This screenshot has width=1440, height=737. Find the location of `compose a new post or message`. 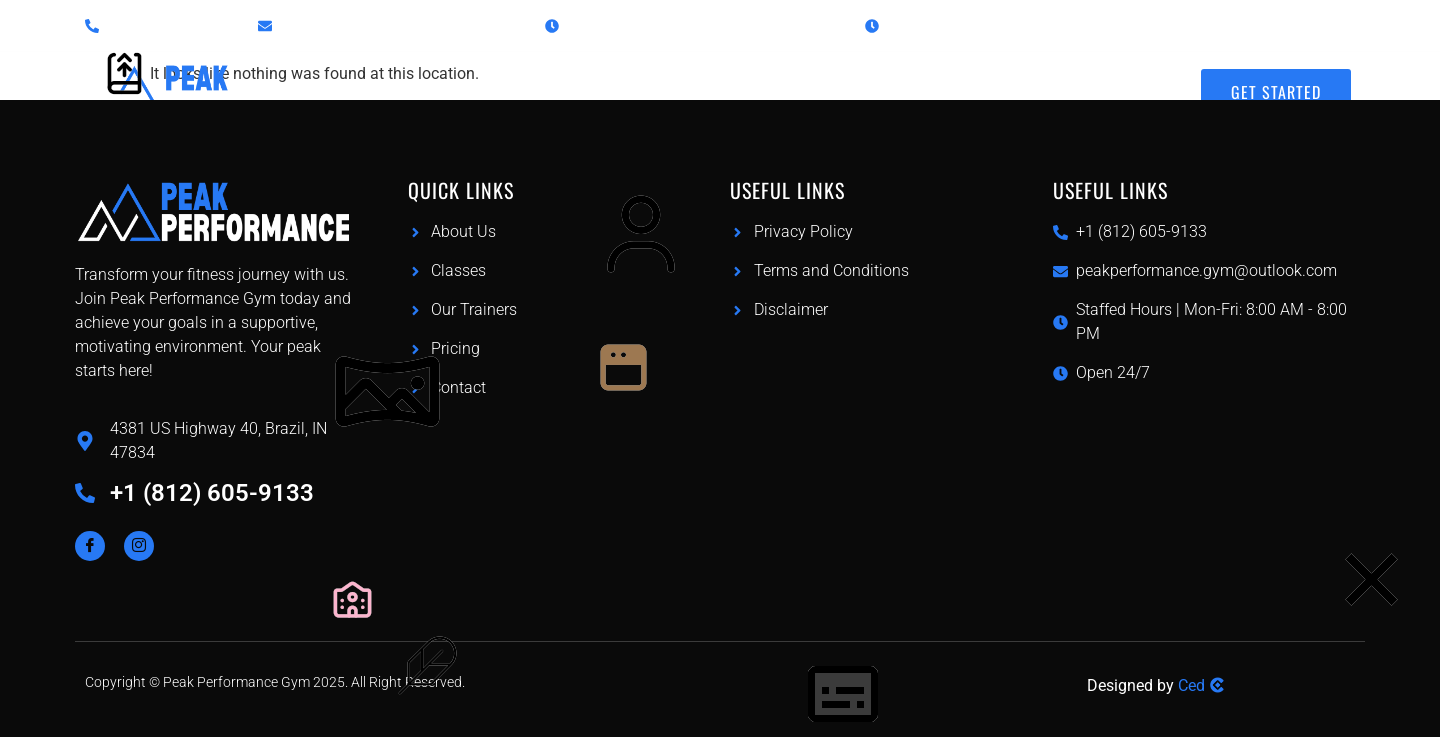

compose a new post or message is located at coordinates (426, 666).